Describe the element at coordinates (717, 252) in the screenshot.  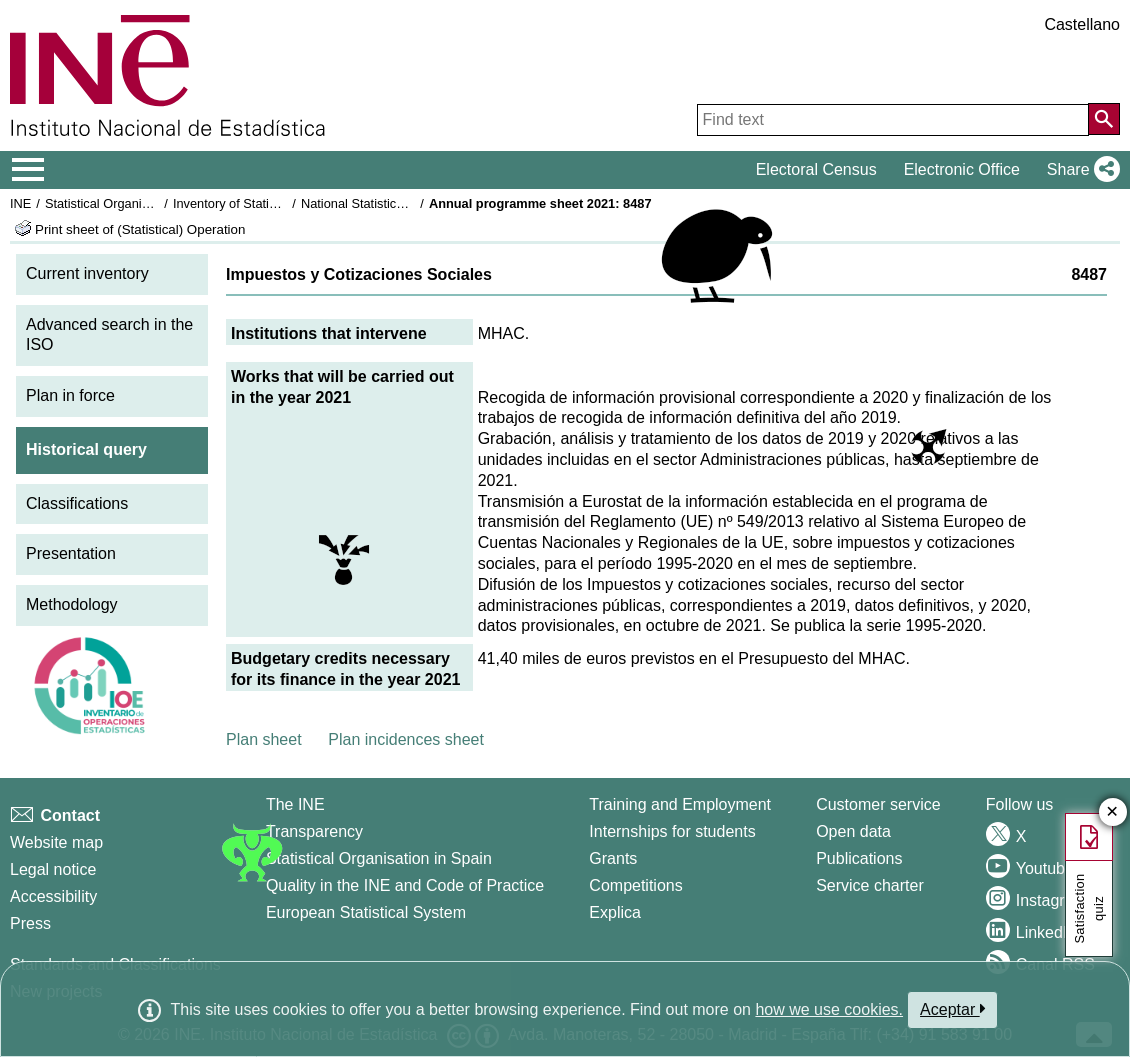
I see `kiwi bird icon or mascot` at that location.